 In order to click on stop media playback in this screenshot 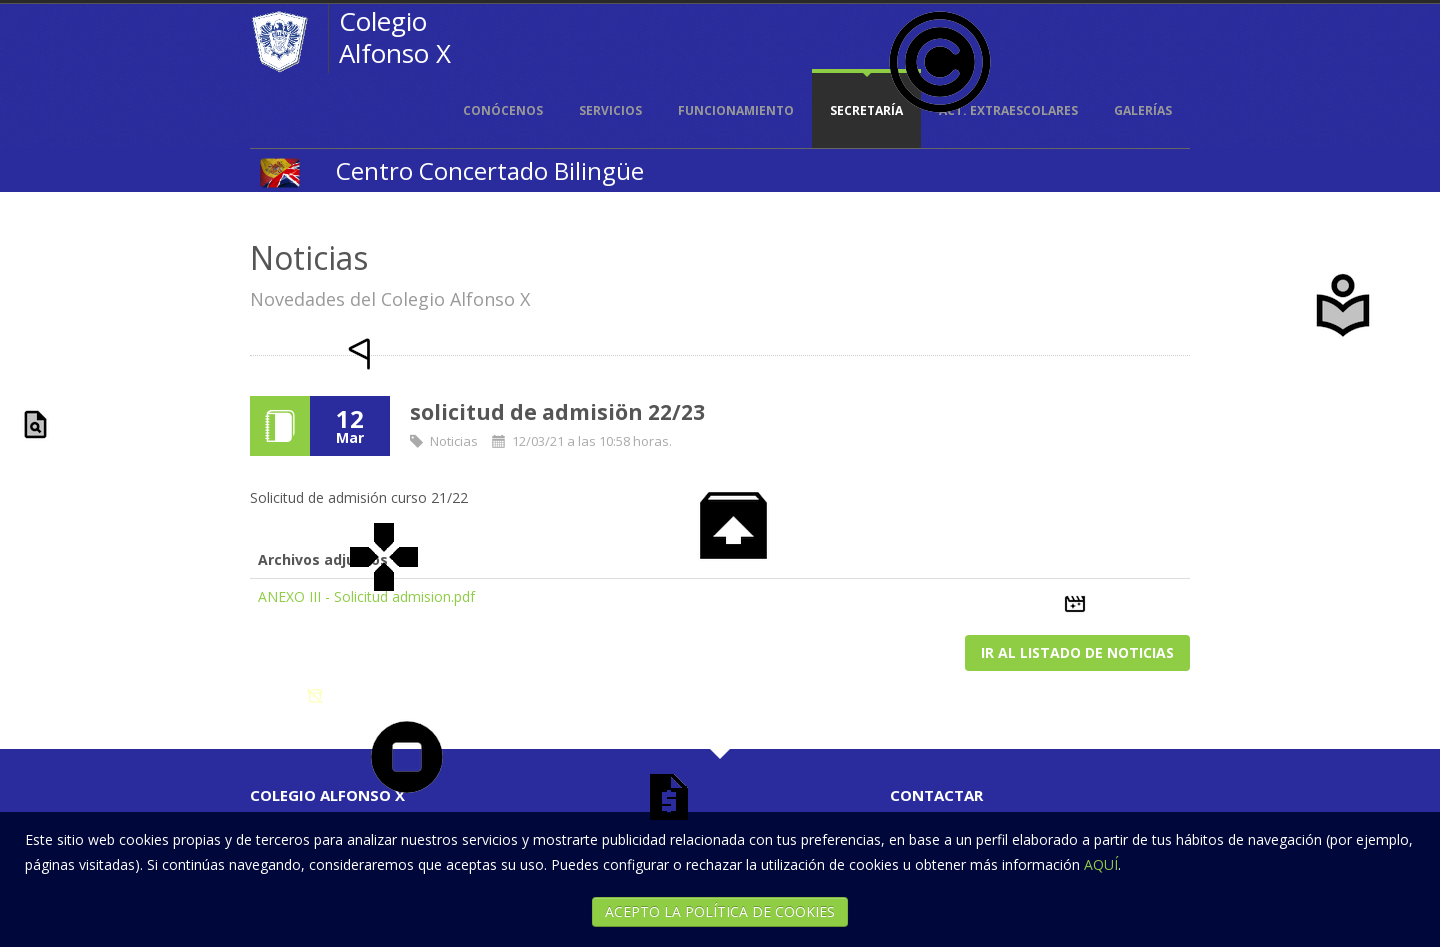, I will do `click(407, 757)`.